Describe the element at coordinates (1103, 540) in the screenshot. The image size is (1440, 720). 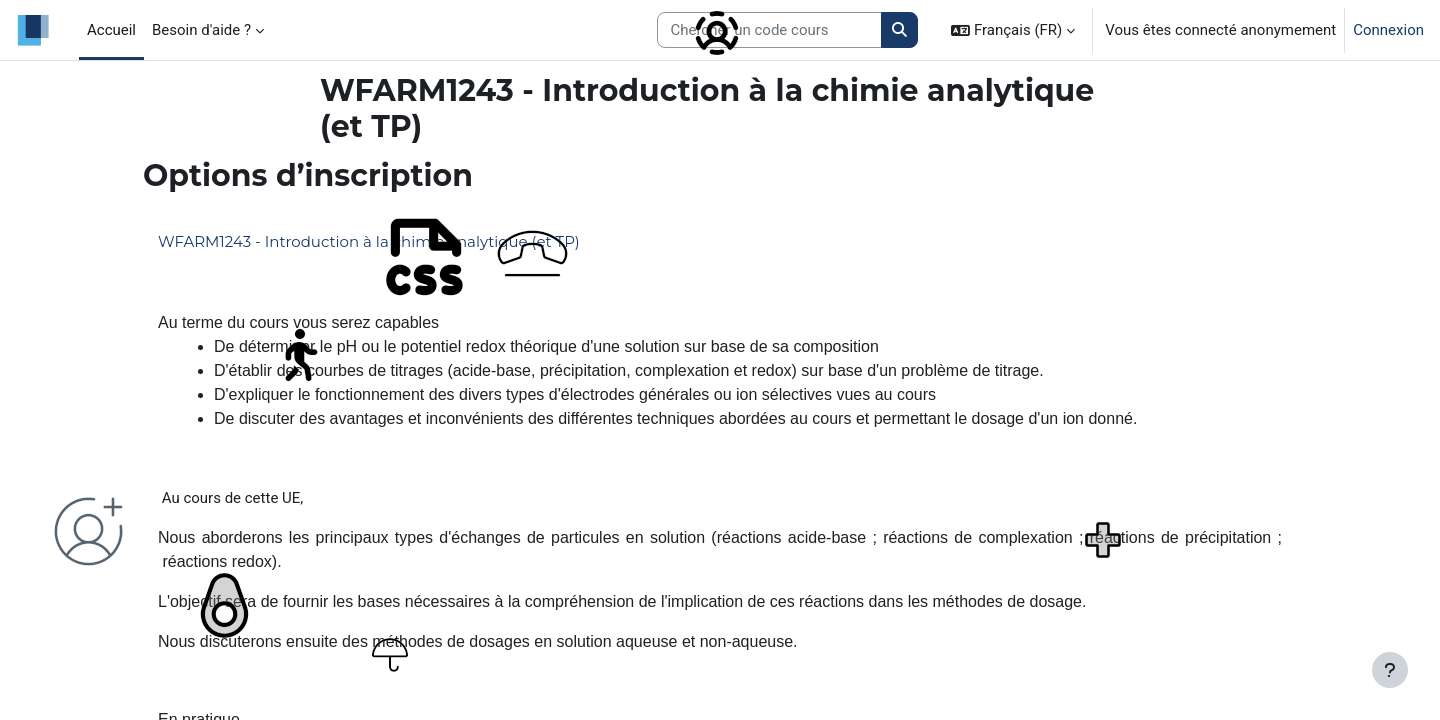
I see `access health or medical information` at that location.